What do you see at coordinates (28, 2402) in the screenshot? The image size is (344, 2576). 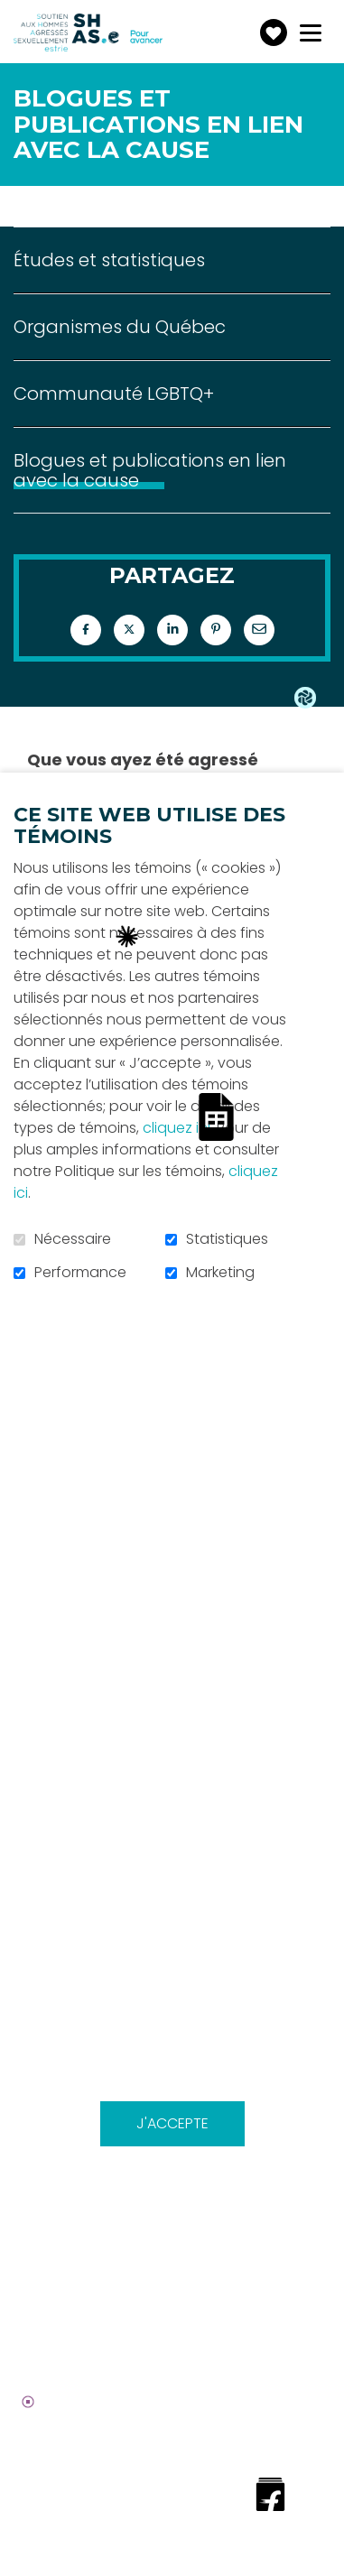 I see `stop media playback` at bounding box center [28, 2402].